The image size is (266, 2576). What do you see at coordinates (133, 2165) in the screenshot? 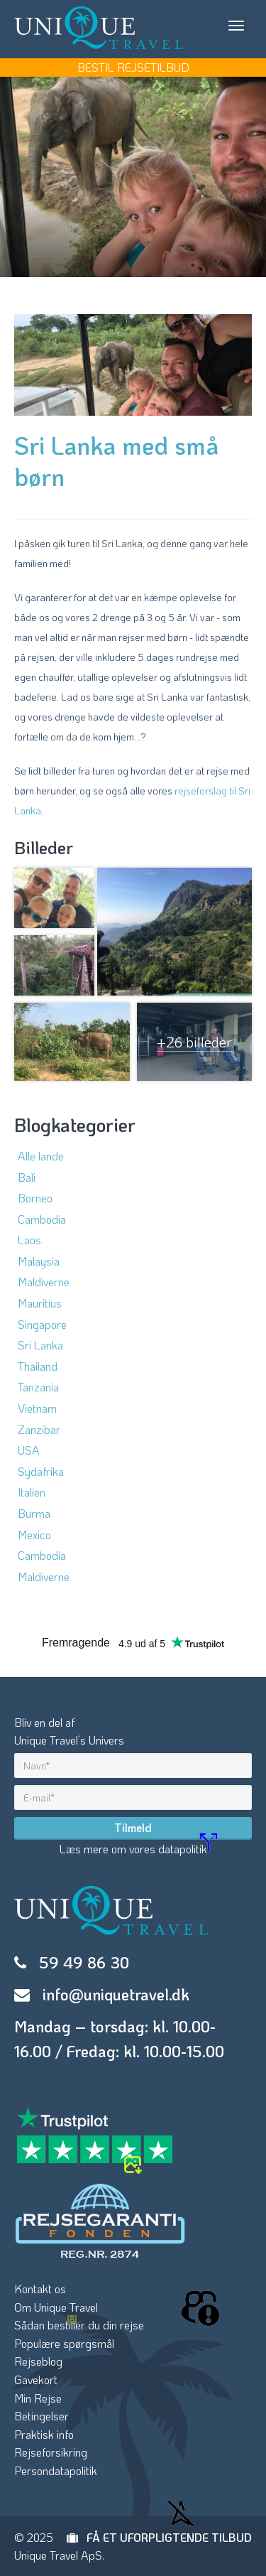
I see `download image to device` at bounding box center [133, 2165].